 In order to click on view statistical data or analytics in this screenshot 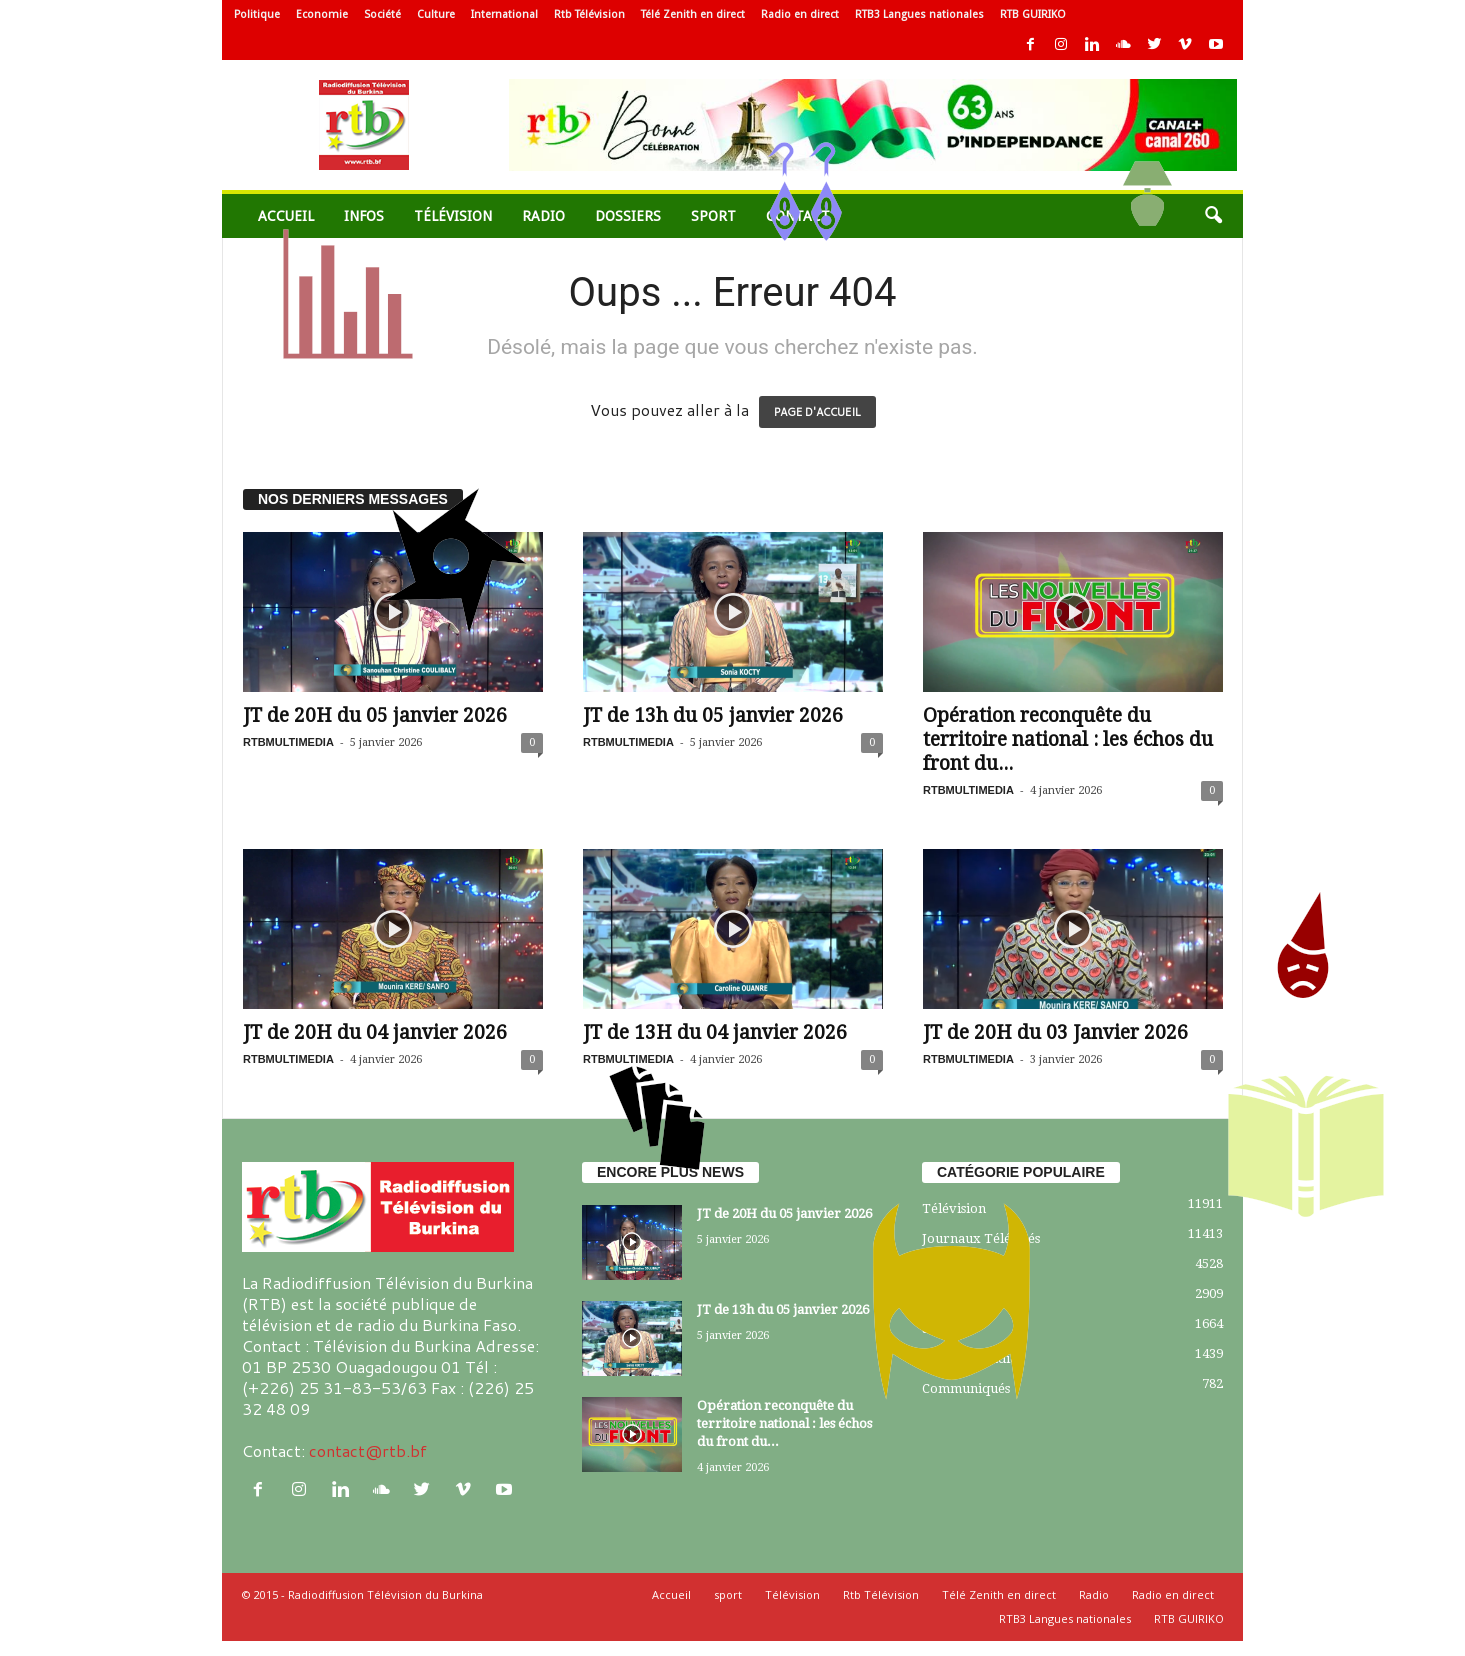, I will do `click(348, 294)`.